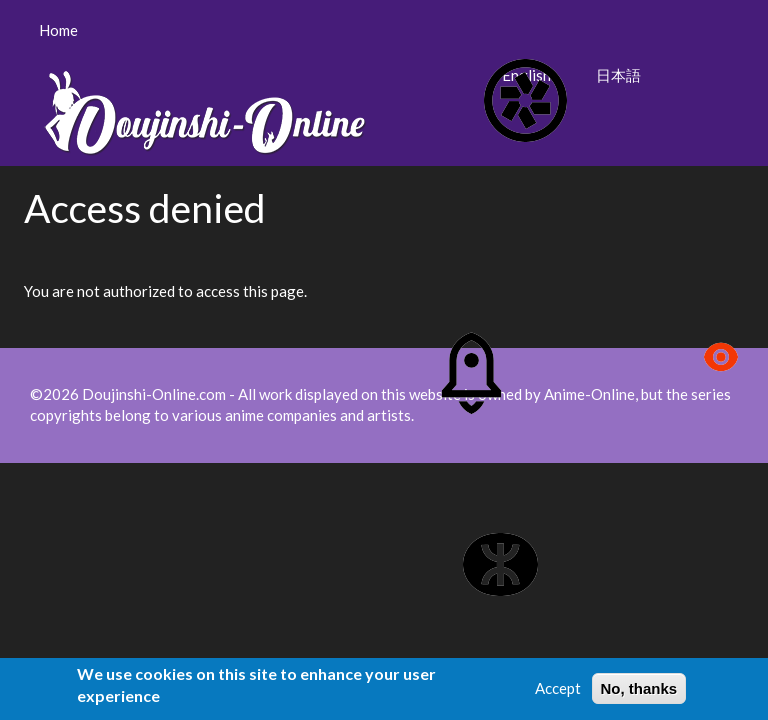 The width and height of the screenshot is (768, 720). I want to click on launch or deploy an application, so click(471, 371).